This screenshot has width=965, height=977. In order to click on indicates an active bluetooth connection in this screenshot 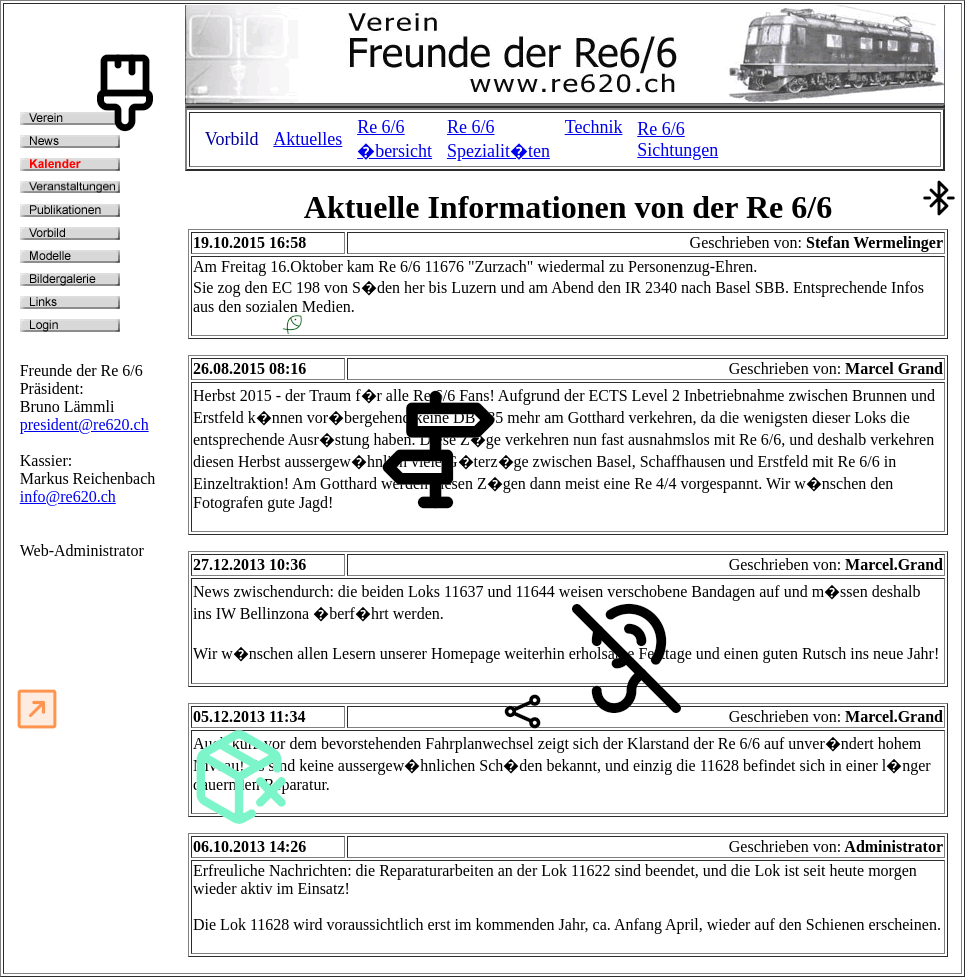, I will do `click(939, 198)`.